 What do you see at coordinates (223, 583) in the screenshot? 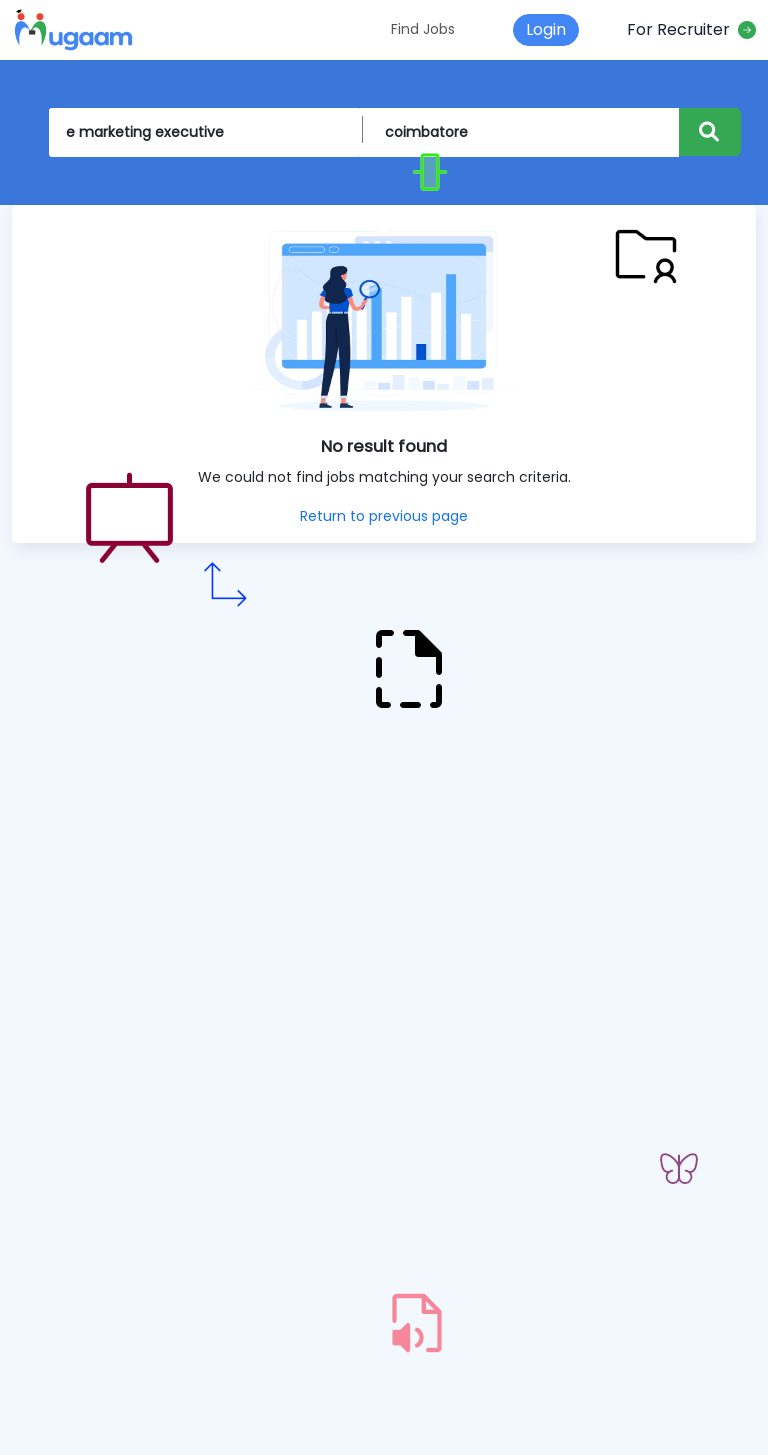
I see `vector path with two anchor points` at bounding box center [223, 583].